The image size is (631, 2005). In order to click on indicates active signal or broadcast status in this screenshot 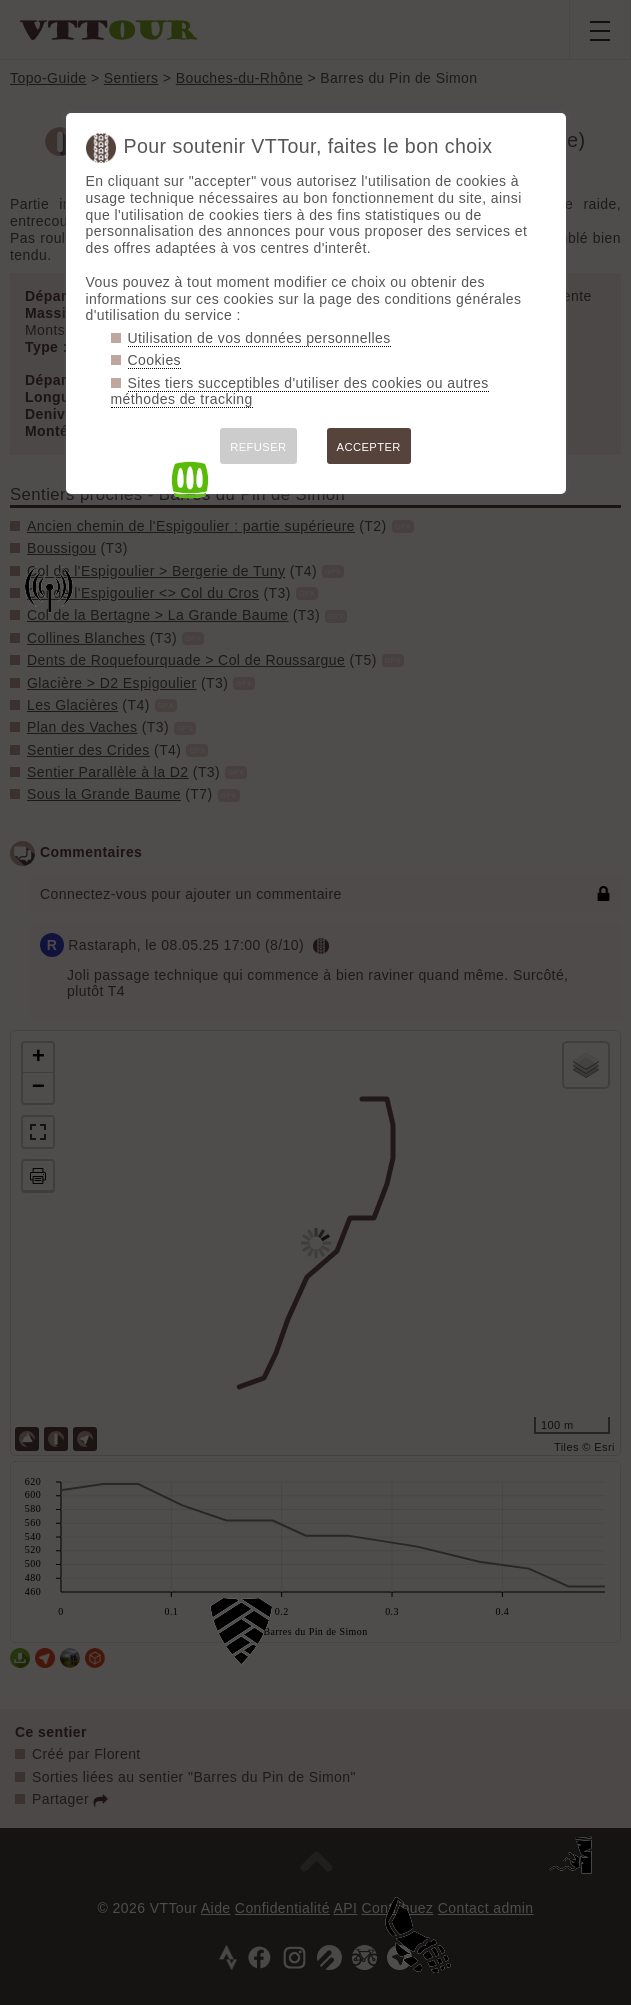, I will do `click(49, 588)`.